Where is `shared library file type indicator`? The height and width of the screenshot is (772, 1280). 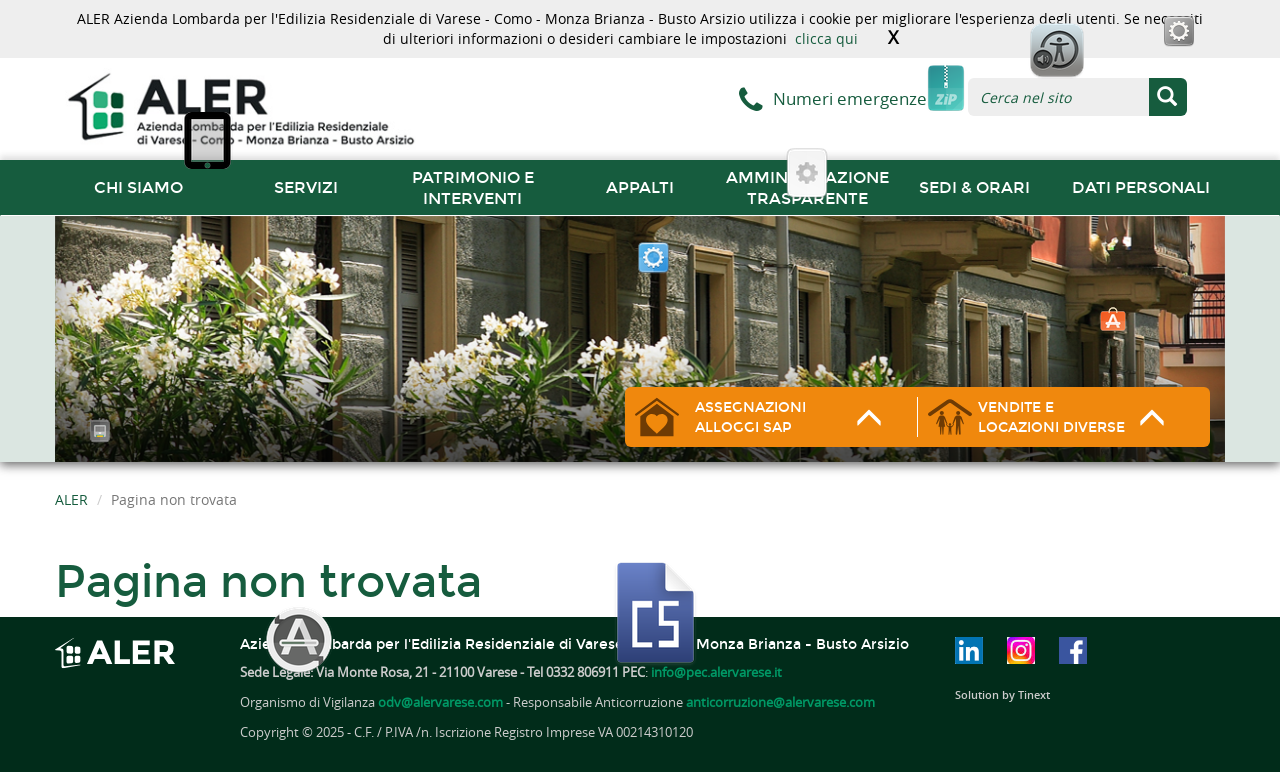
shared library file type indicator is located at coordinates (1179, 31).